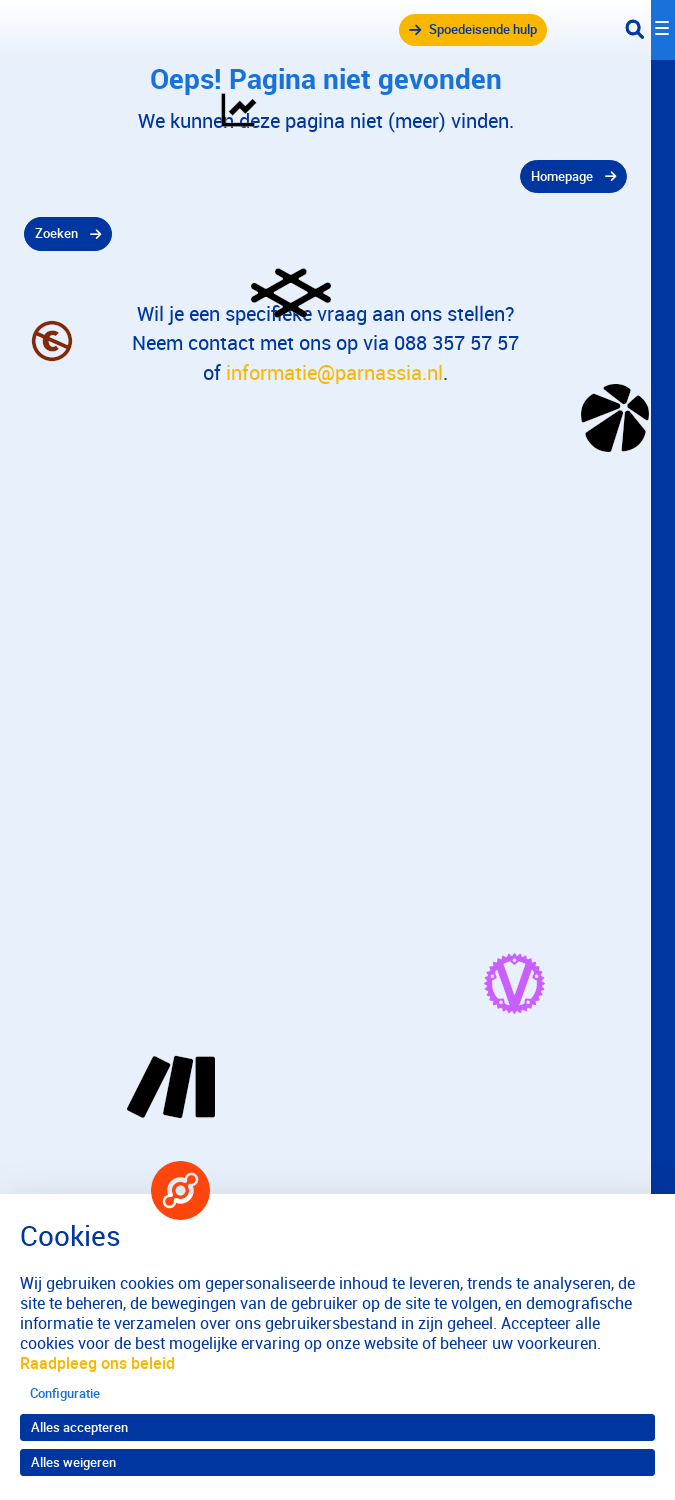 Image resolution: width=675 pixels, height=1500 pixels. What do you see at coordinates (291, 293) in the screenshot?
I see `traefik mesh service logo` at bounding box center [291, 293].